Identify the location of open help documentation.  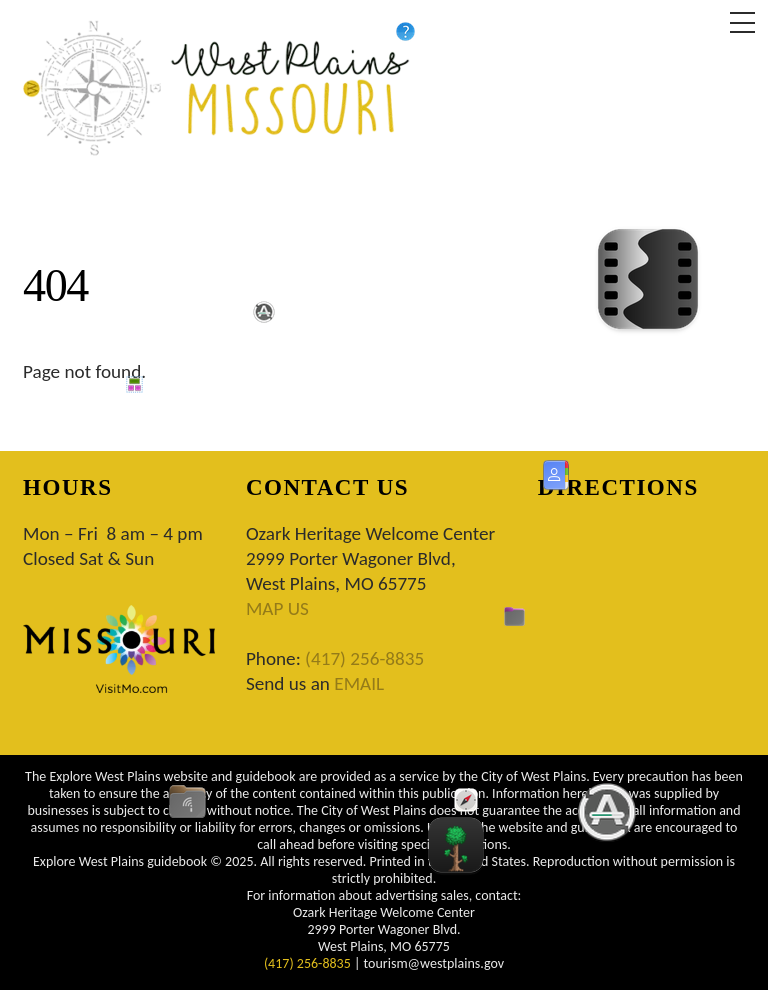
(405, 31).